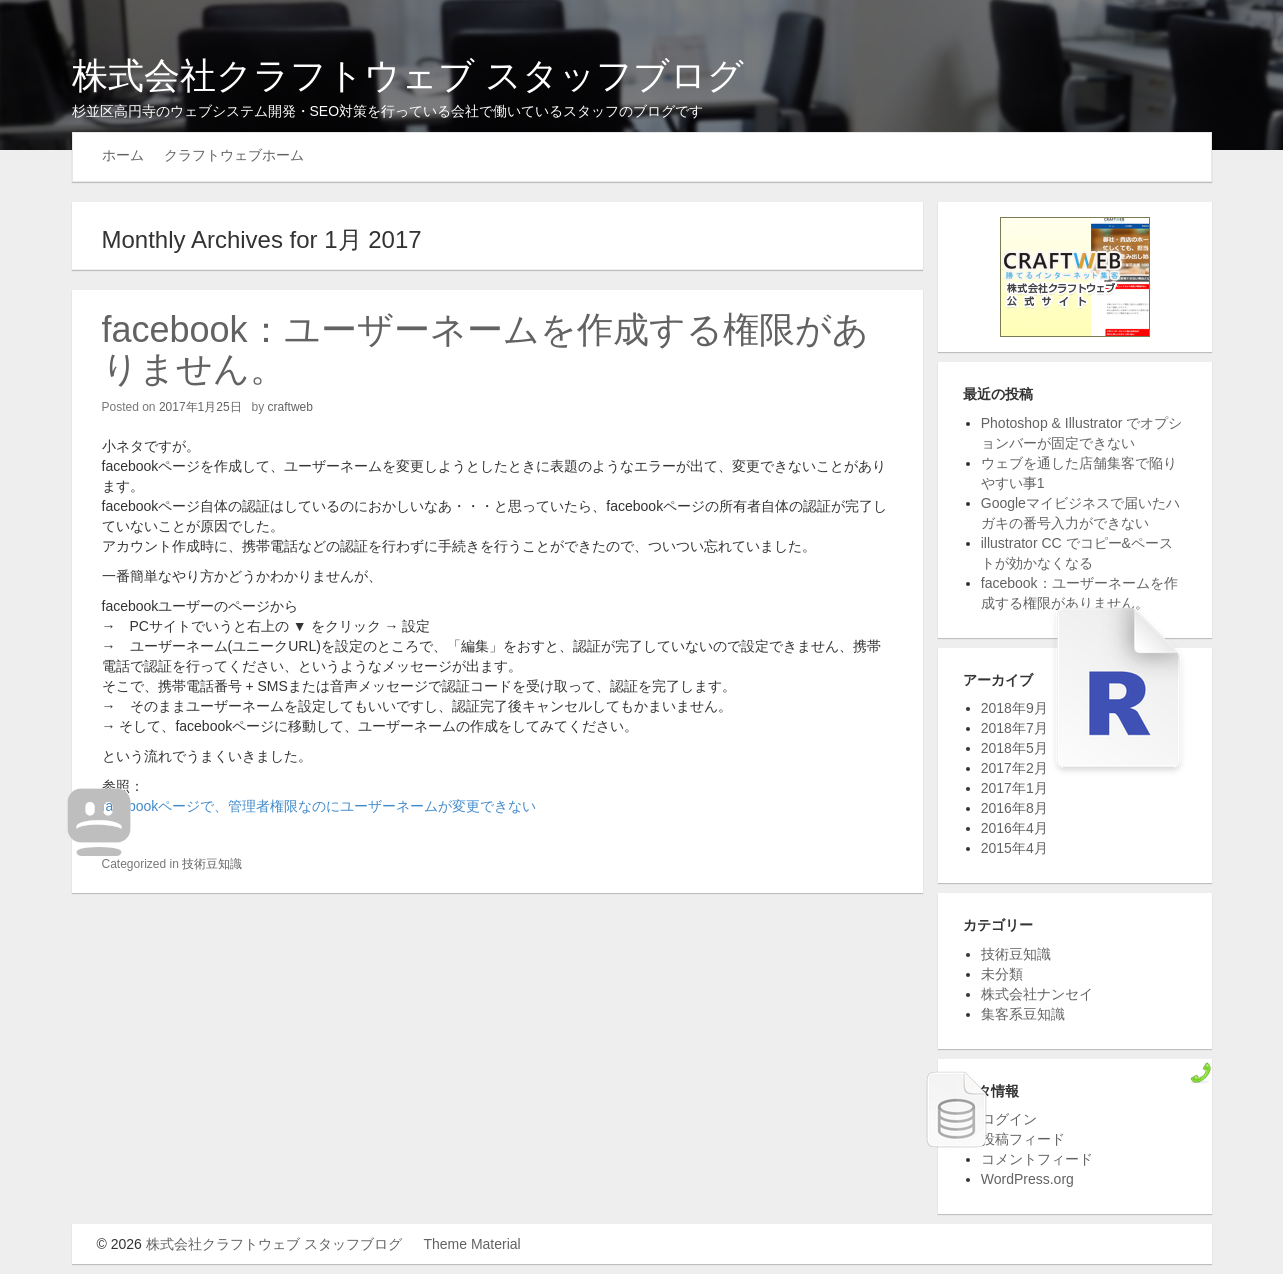  I want to click on sql database file, so click(956, 1109).